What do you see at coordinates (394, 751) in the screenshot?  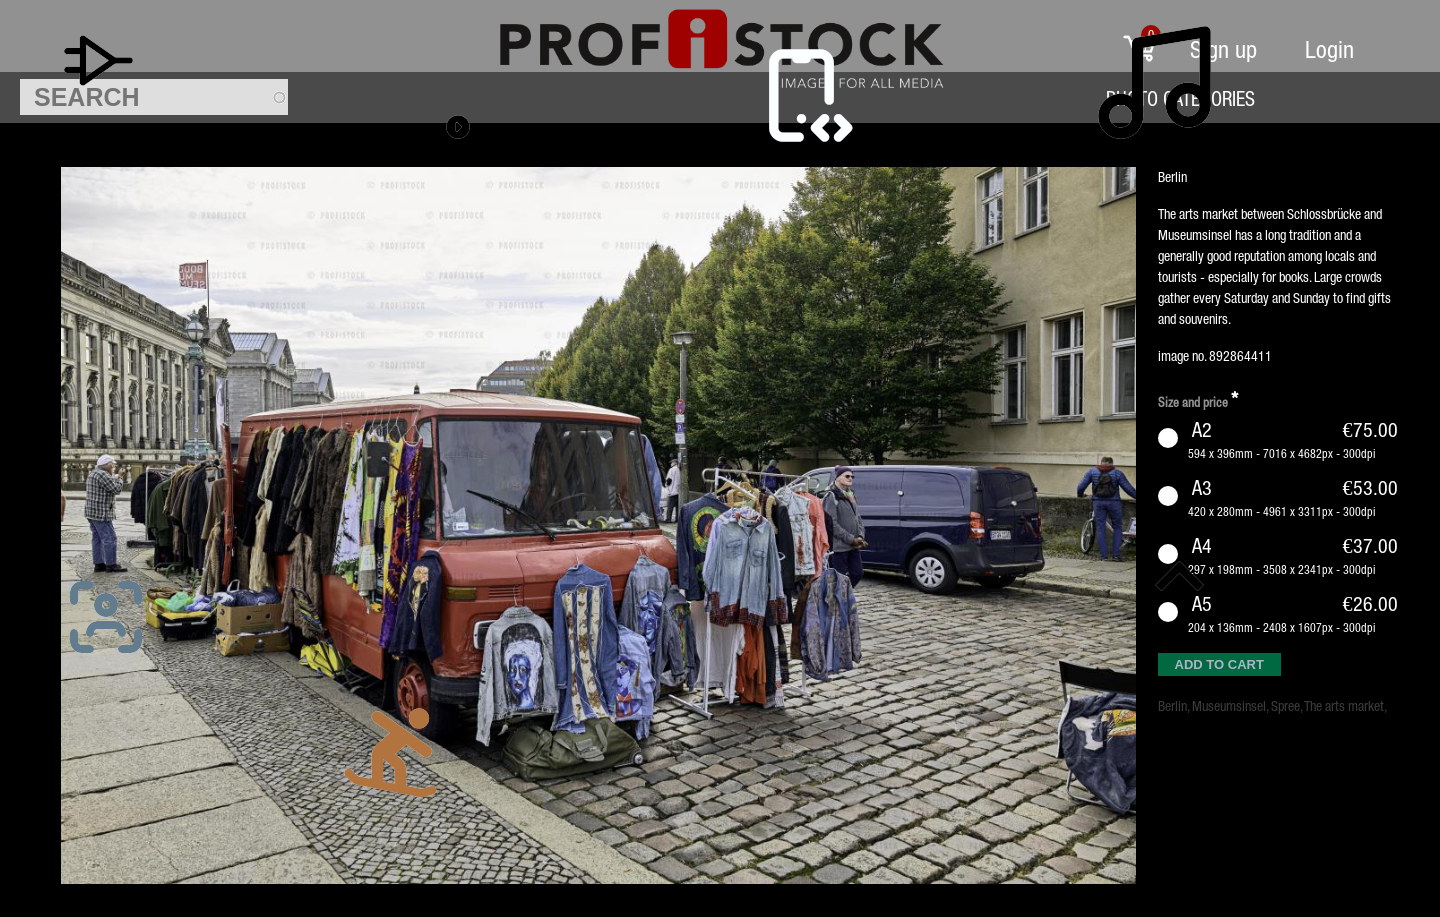 I see `snowboarding activity or winter sports category` at bounding box center [394, 751].